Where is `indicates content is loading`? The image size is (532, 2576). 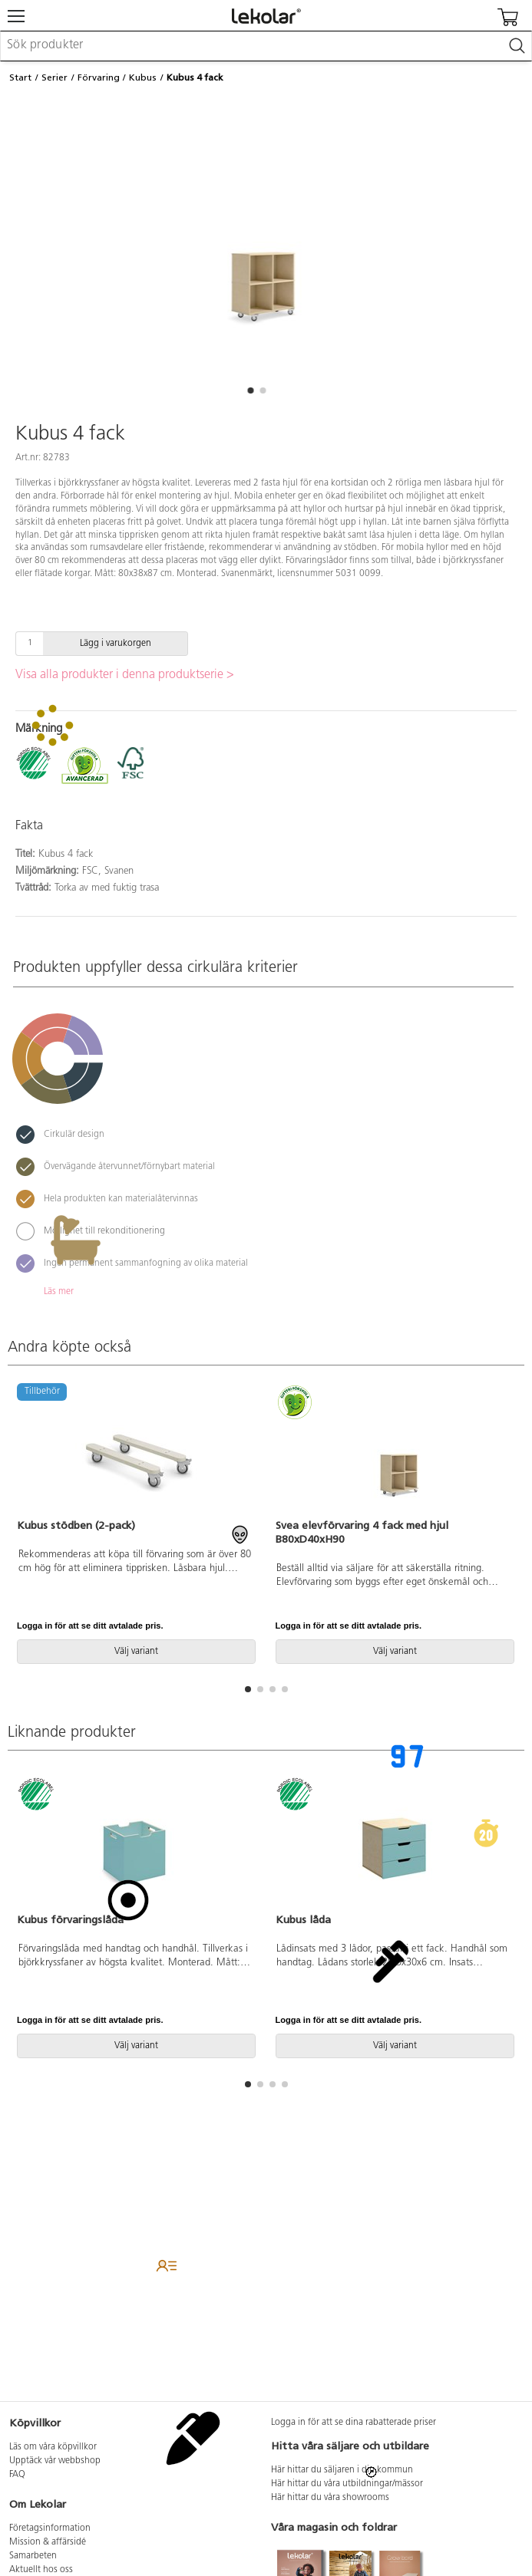 indicates content is loading is located at coordinates (52, 725).